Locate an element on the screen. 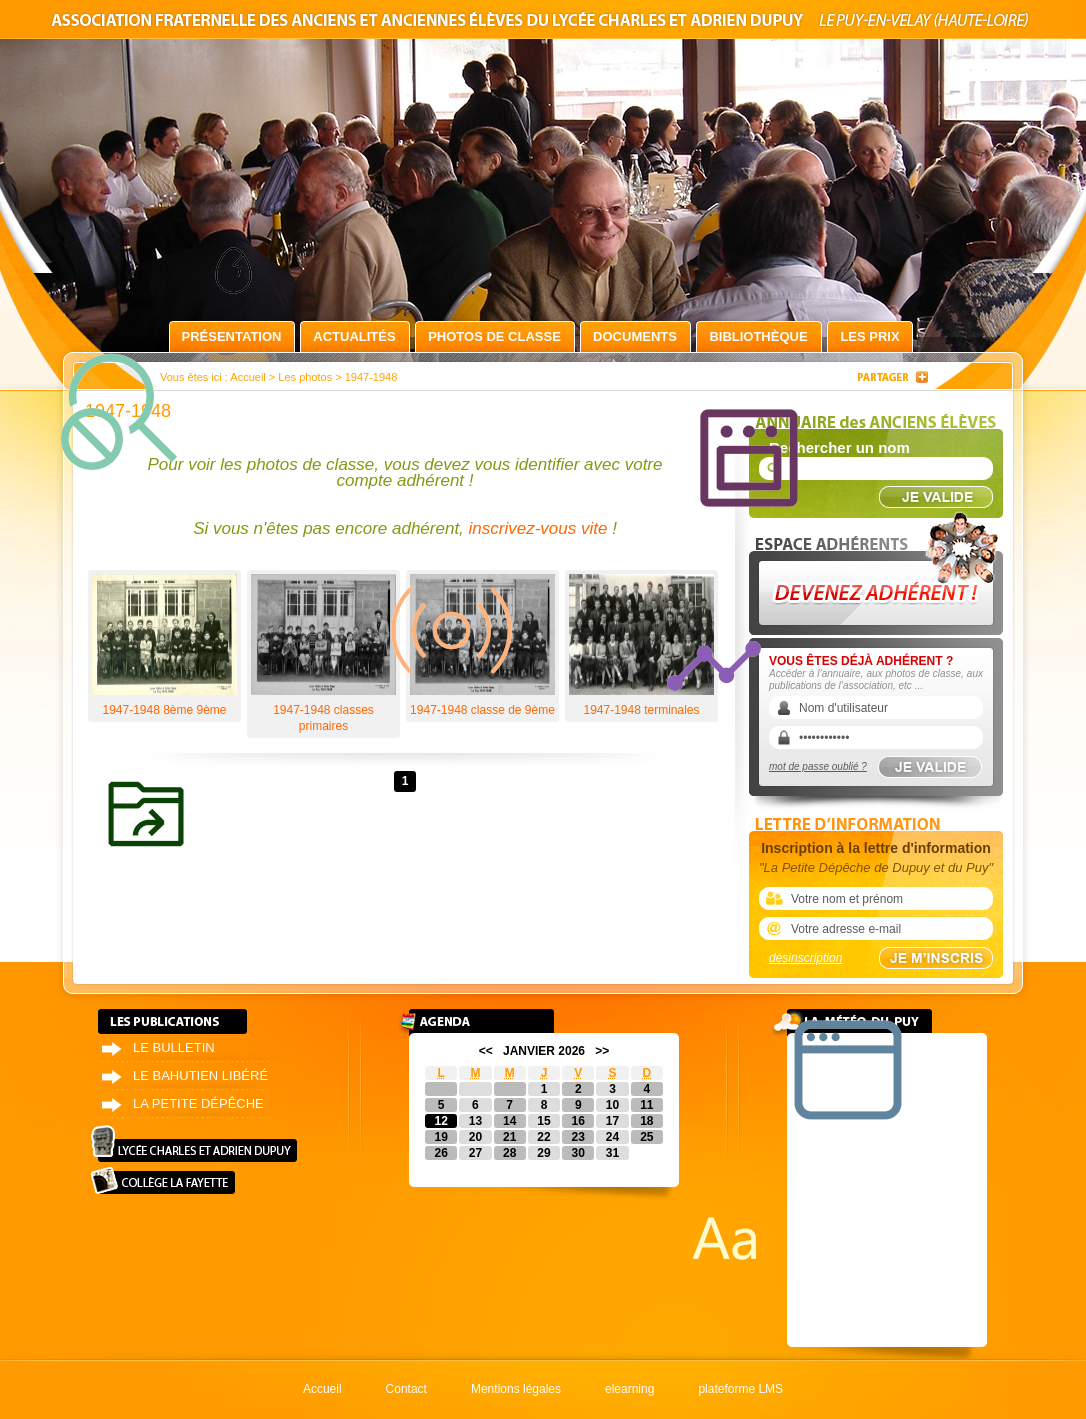 This screenshot has height=1419, width=1086. stop or cancel the current search is located at coordinates (123, 408).